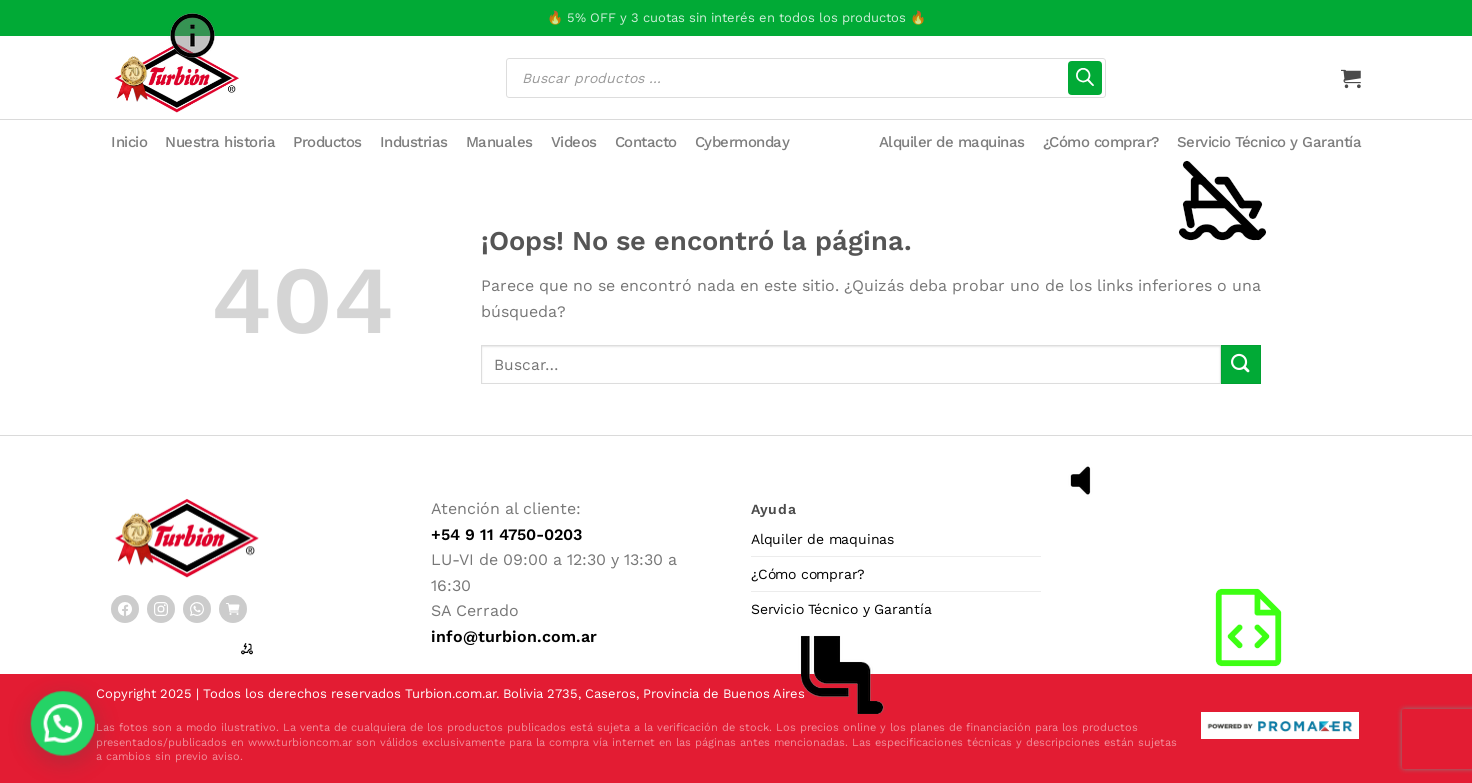 The width and height of the screenshot is (1472, 783). I want to click on view source code file, so click(1248, 627).